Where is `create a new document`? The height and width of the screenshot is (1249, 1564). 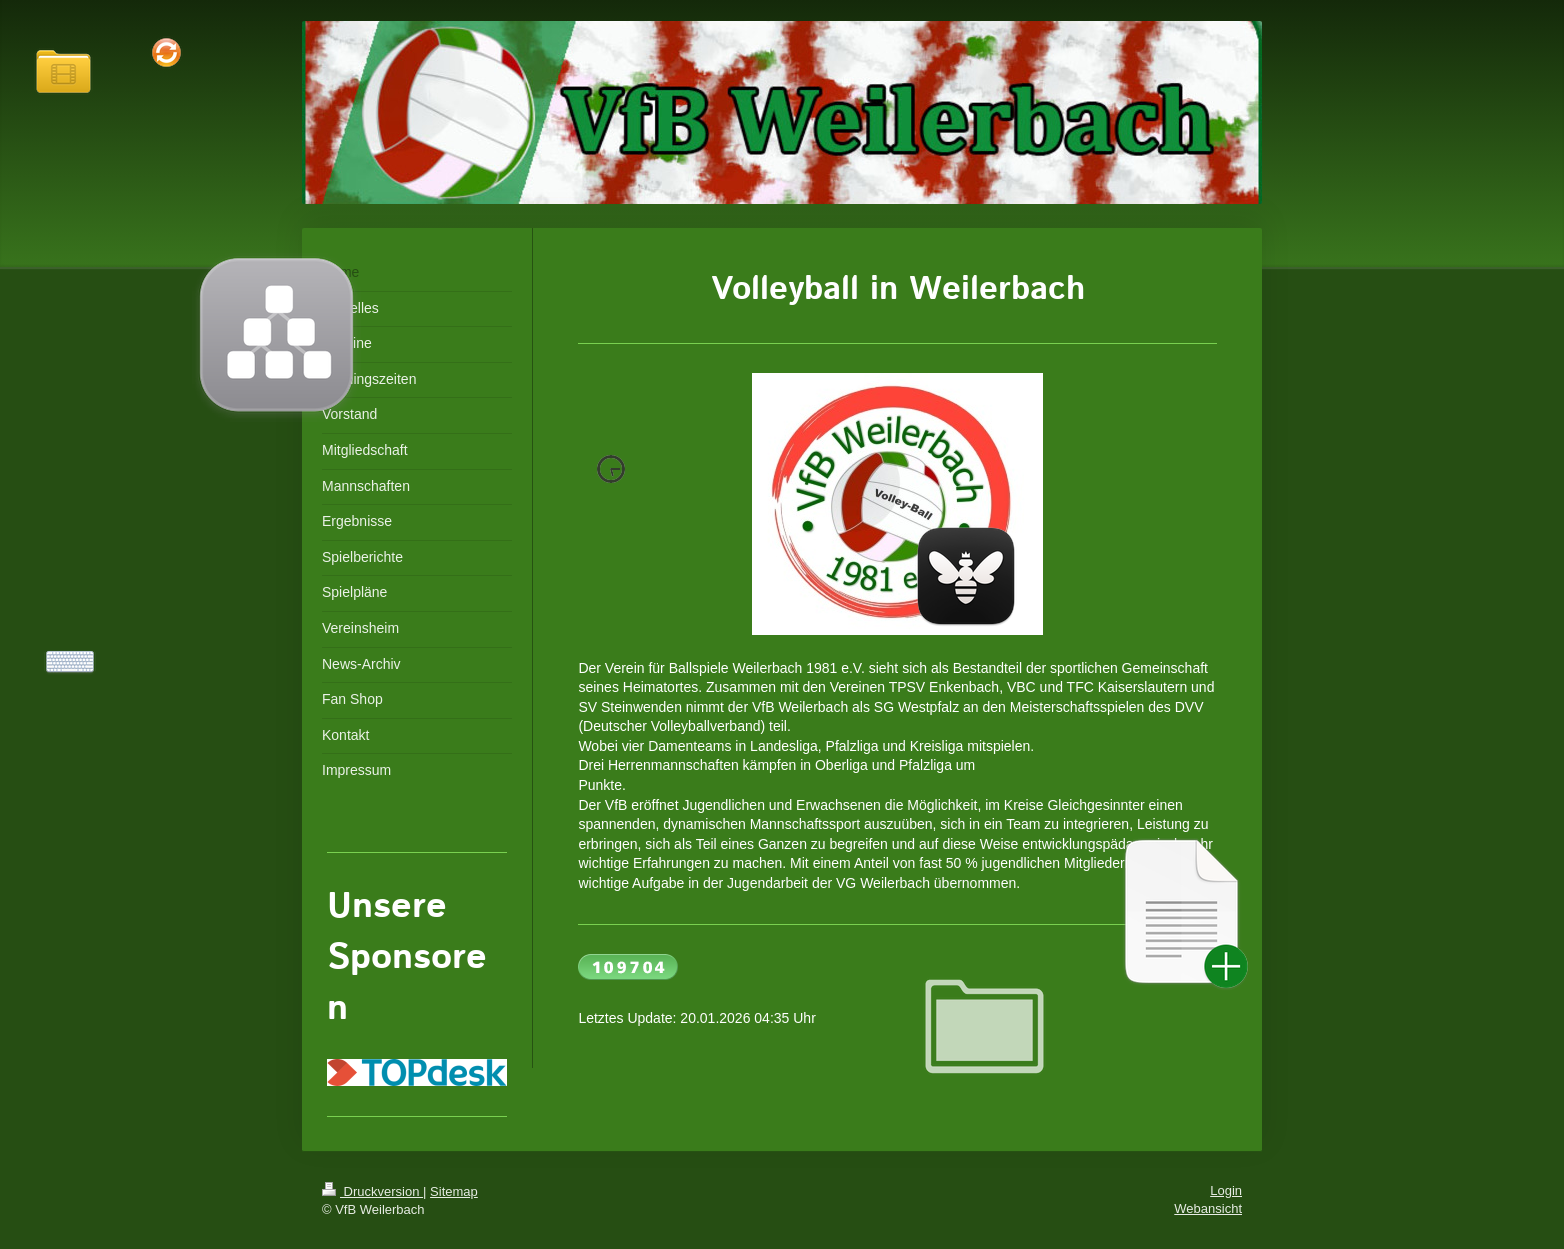 create a new document is located at coordinates (1181, 911).